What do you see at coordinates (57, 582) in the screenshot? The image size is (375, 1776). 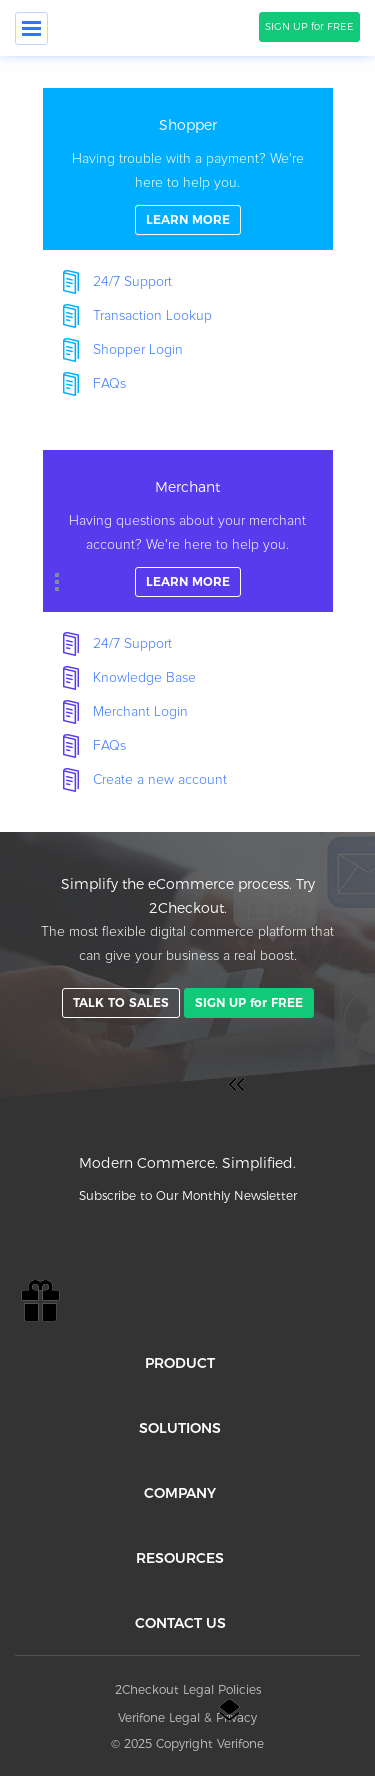 I see `open additional options menu` at bounding box center [57, 582].